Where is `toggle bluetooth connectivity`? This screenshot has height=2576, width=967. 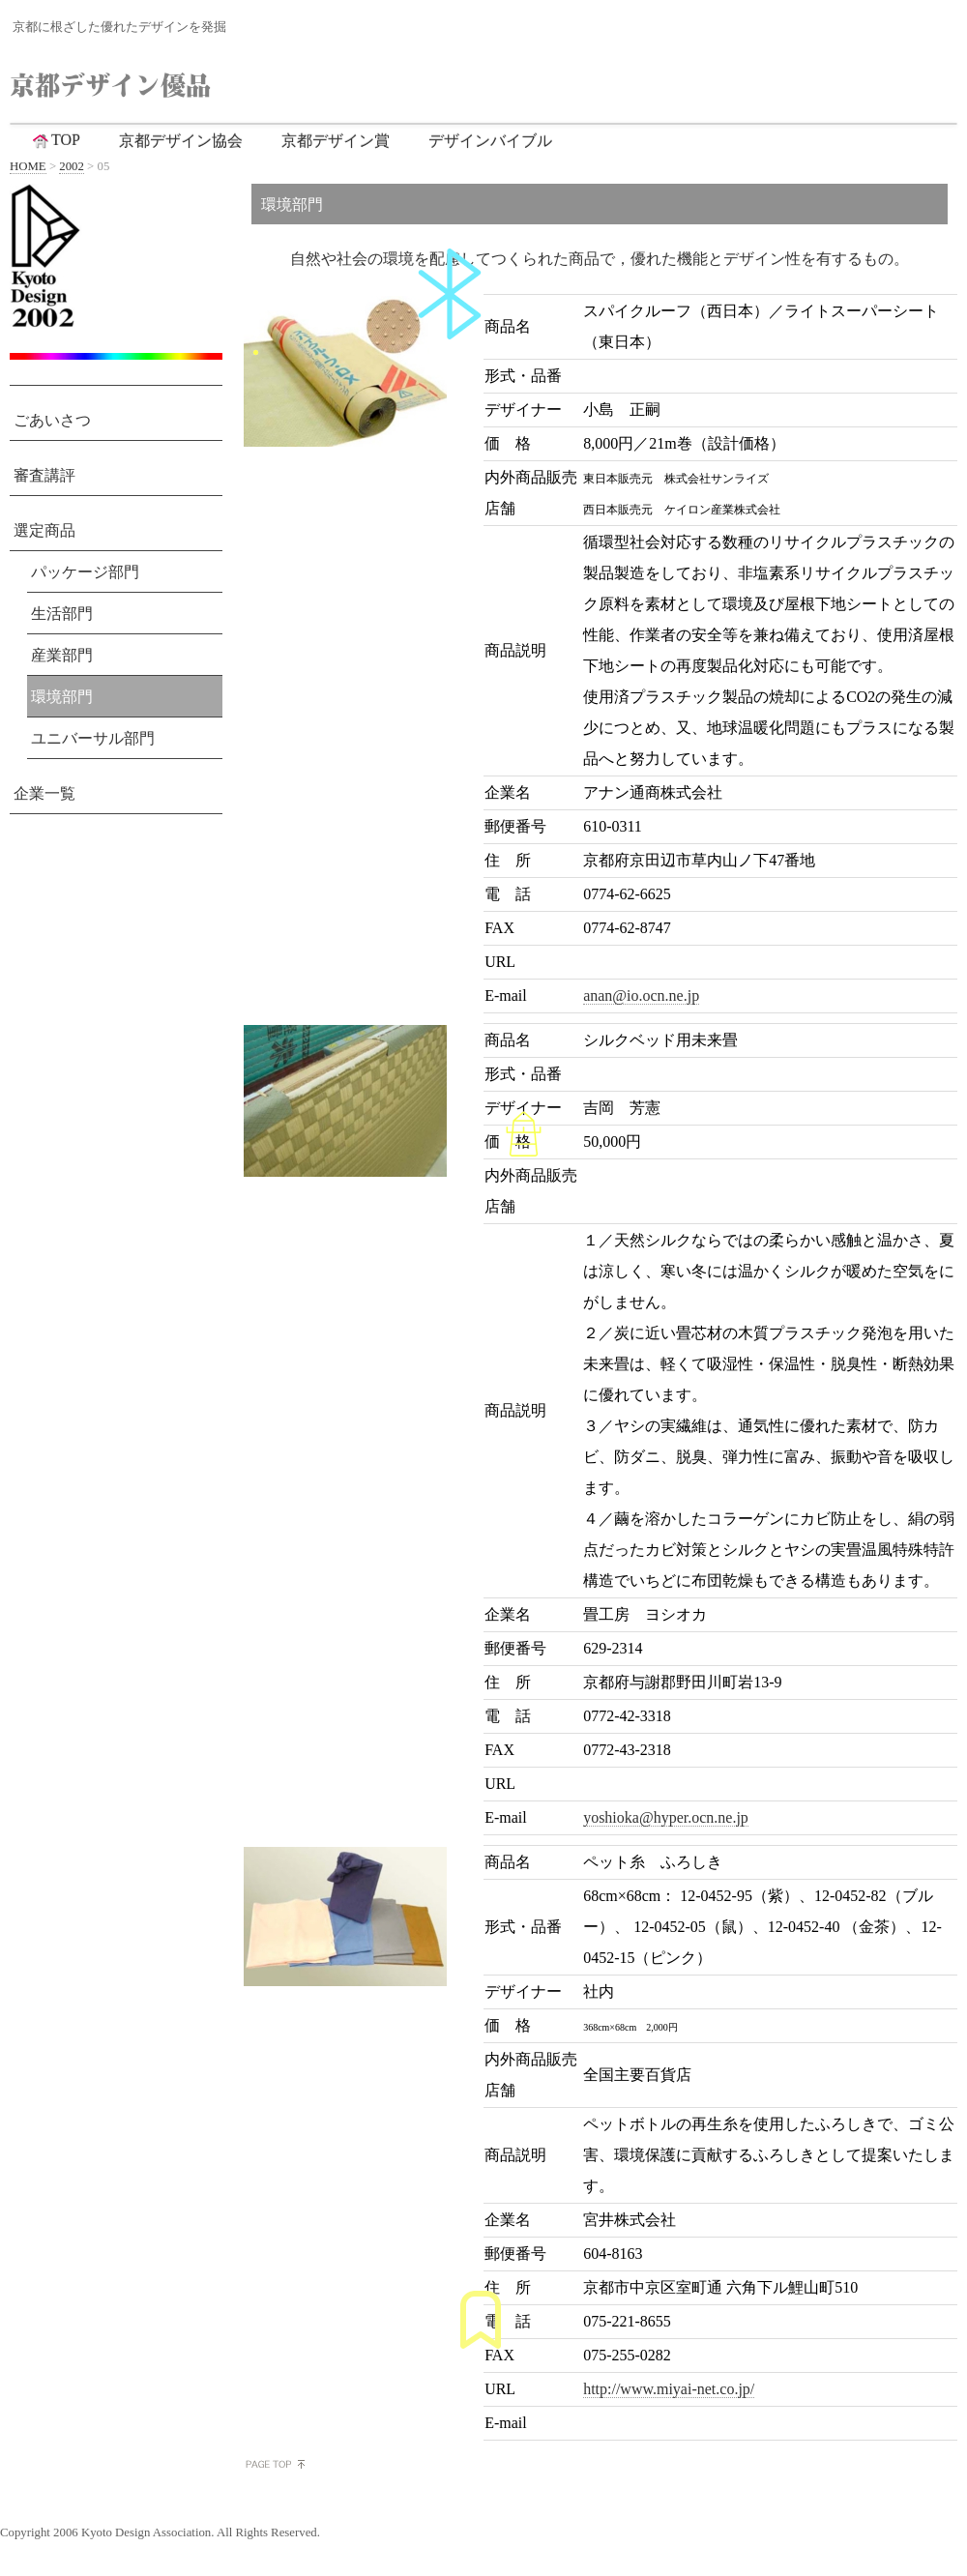
toggle bluetooth connectivity is located at coordinates (450, 294).